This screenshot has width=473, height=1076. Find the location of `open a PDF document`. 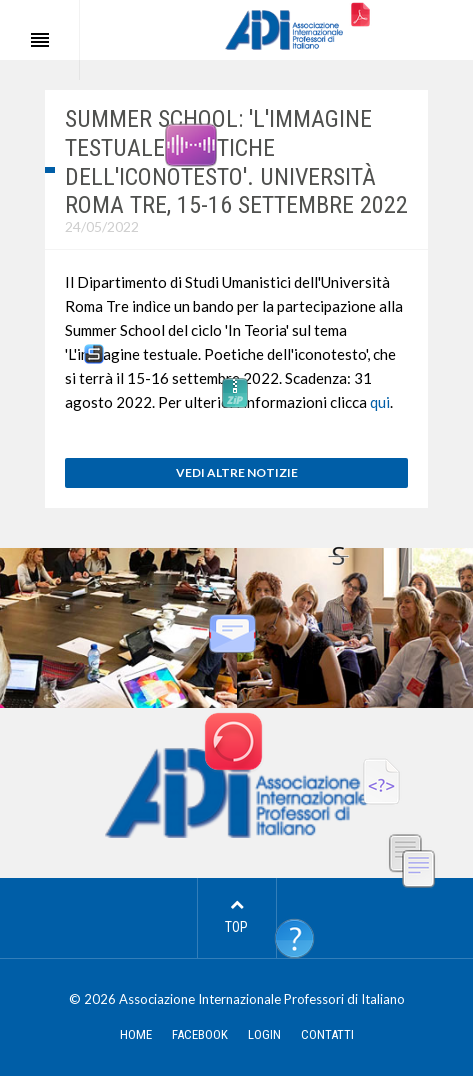

open a PDF document is located at coordinates (360, 14).